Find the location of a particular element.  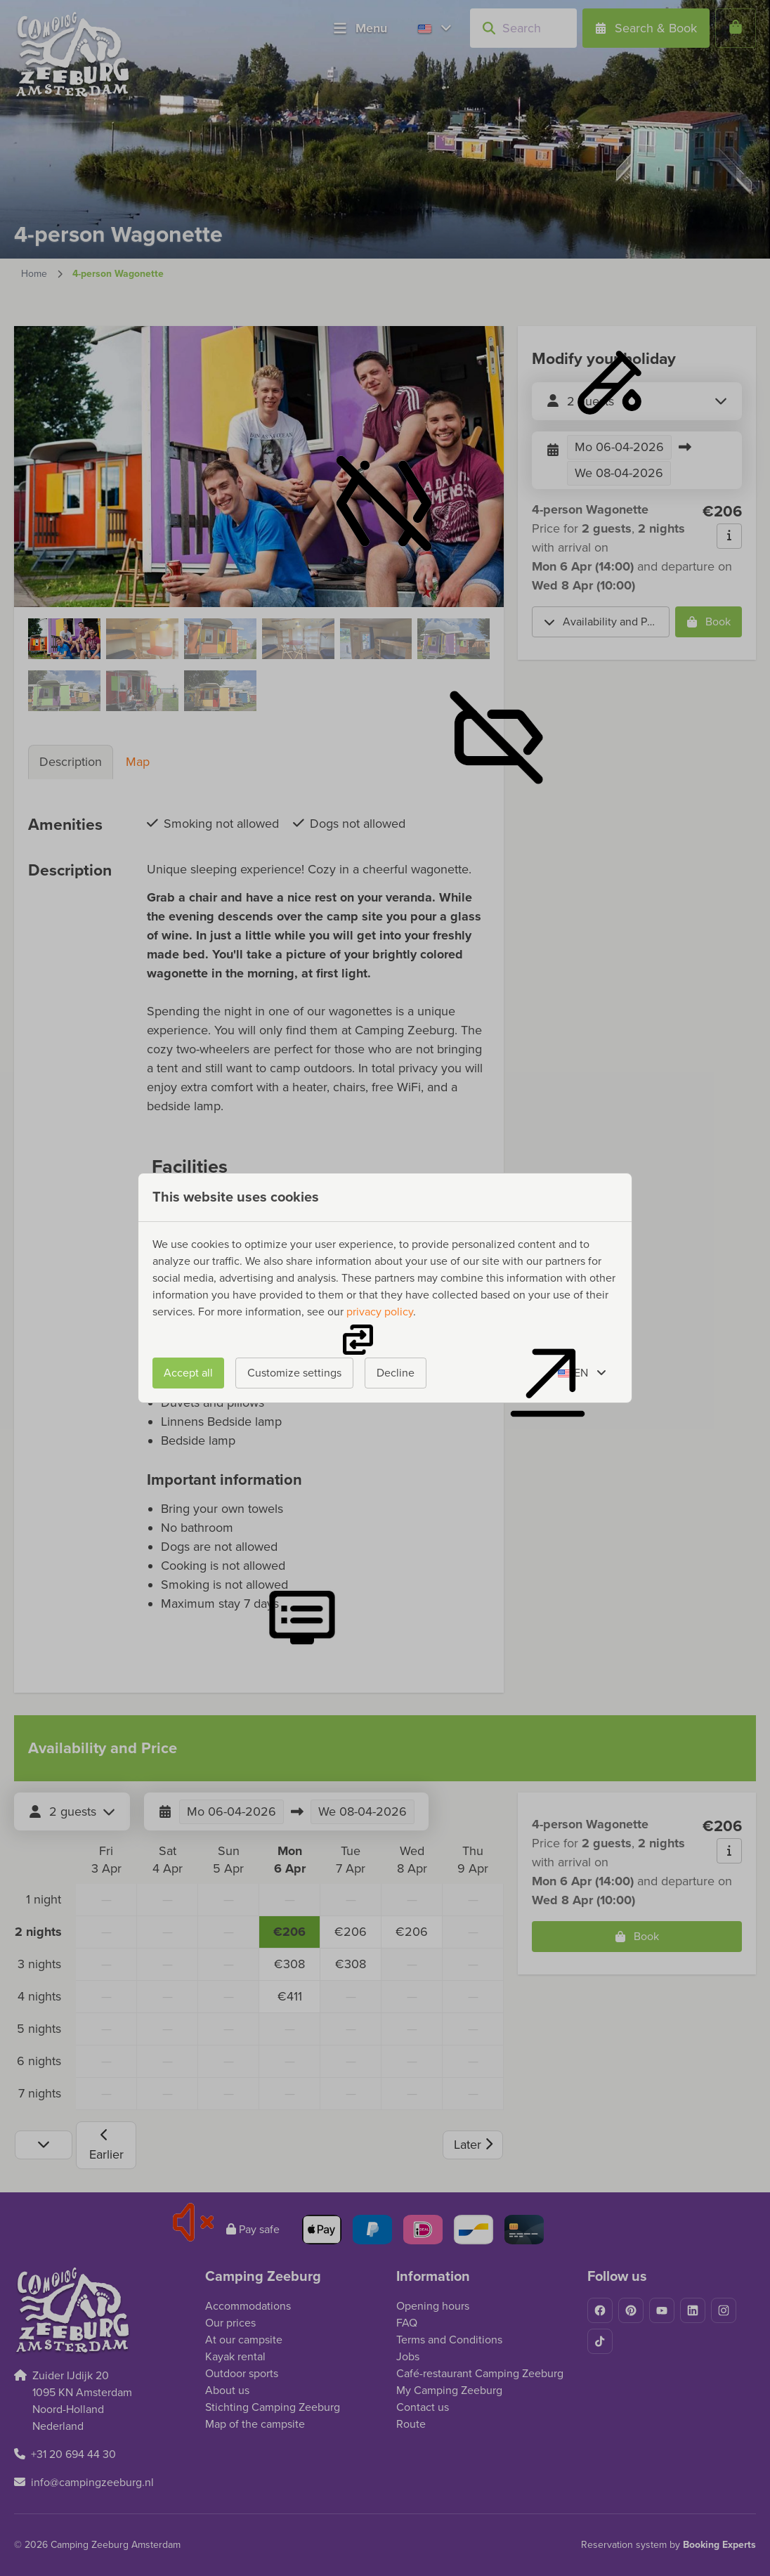

open link in new window or tab is located at coordinates (547, 1379).